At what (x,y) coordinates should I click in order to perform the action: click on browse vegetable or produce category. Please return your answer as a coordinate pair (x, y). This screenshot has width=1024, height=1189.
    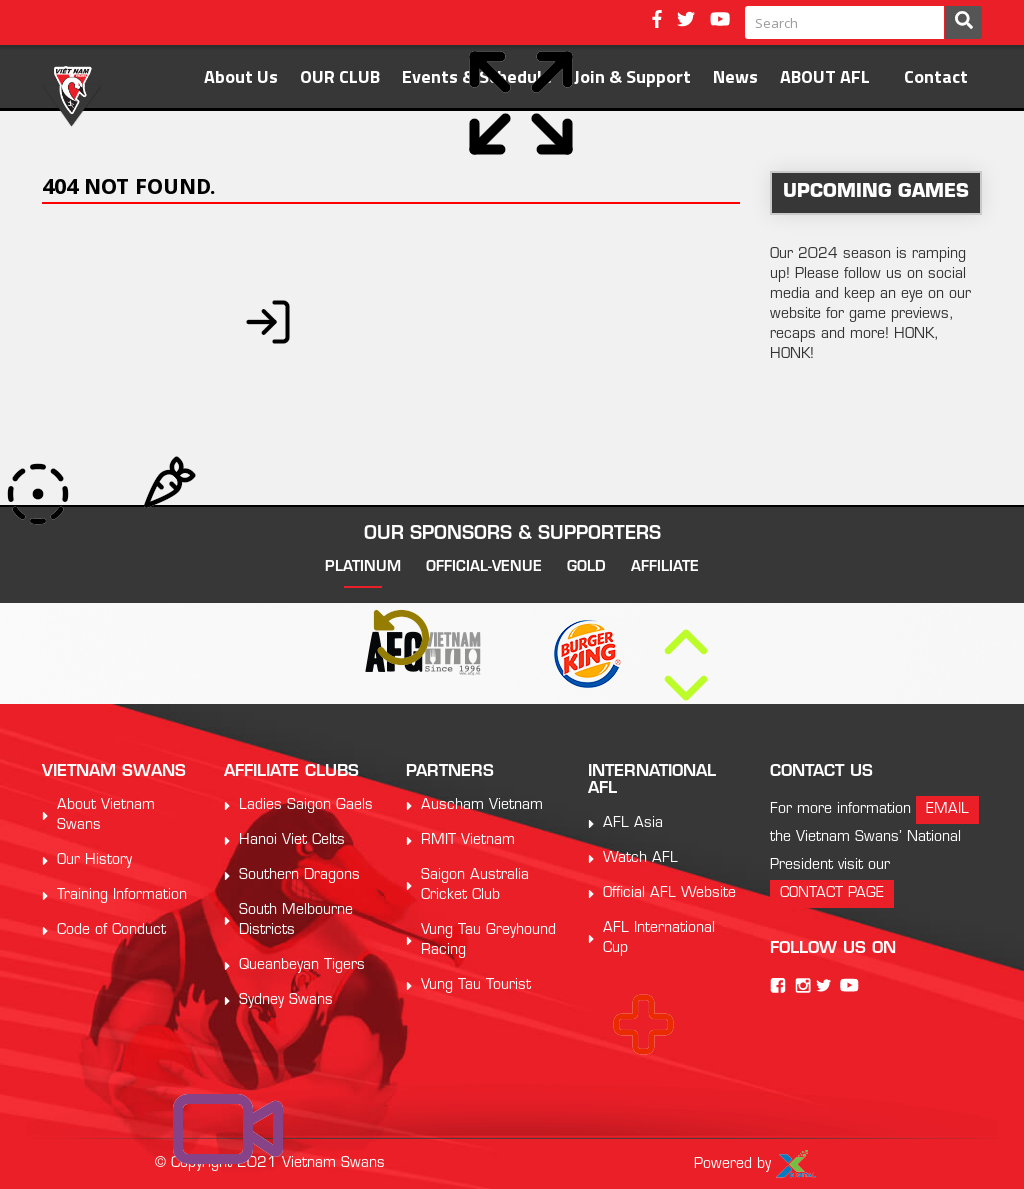
    Looking at the image, I should click on (169, 482).